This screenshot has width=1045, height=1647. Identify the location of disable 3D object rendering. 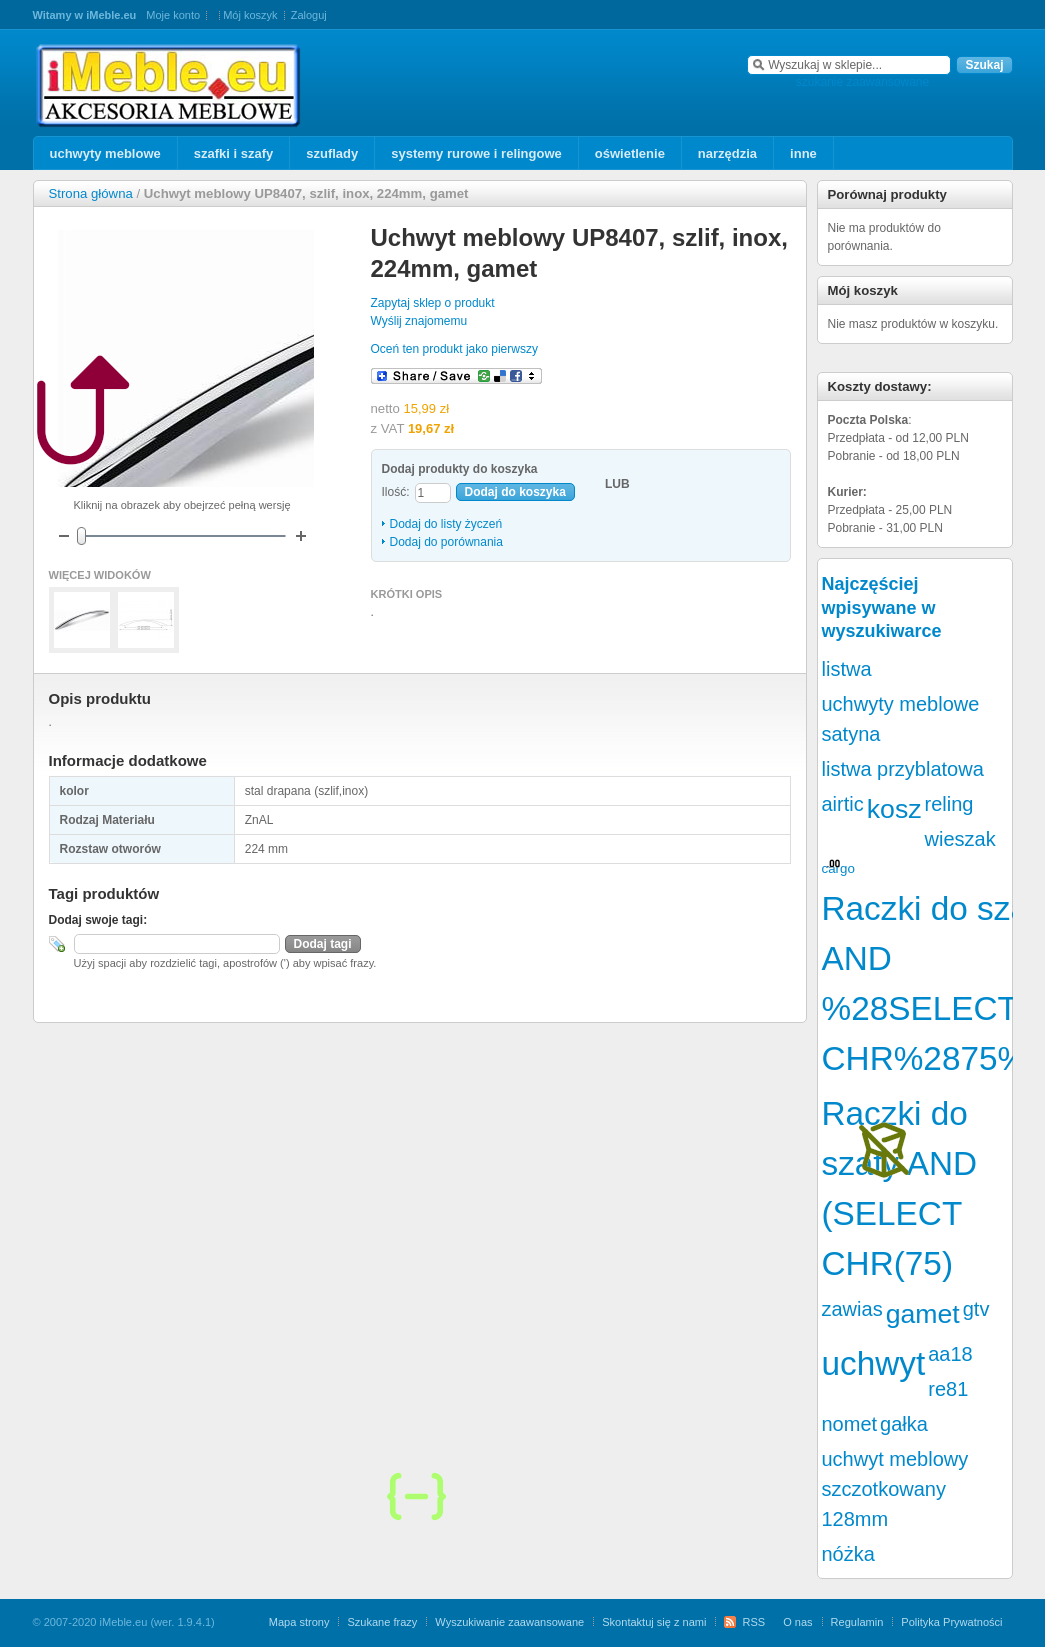
(884, 1150).